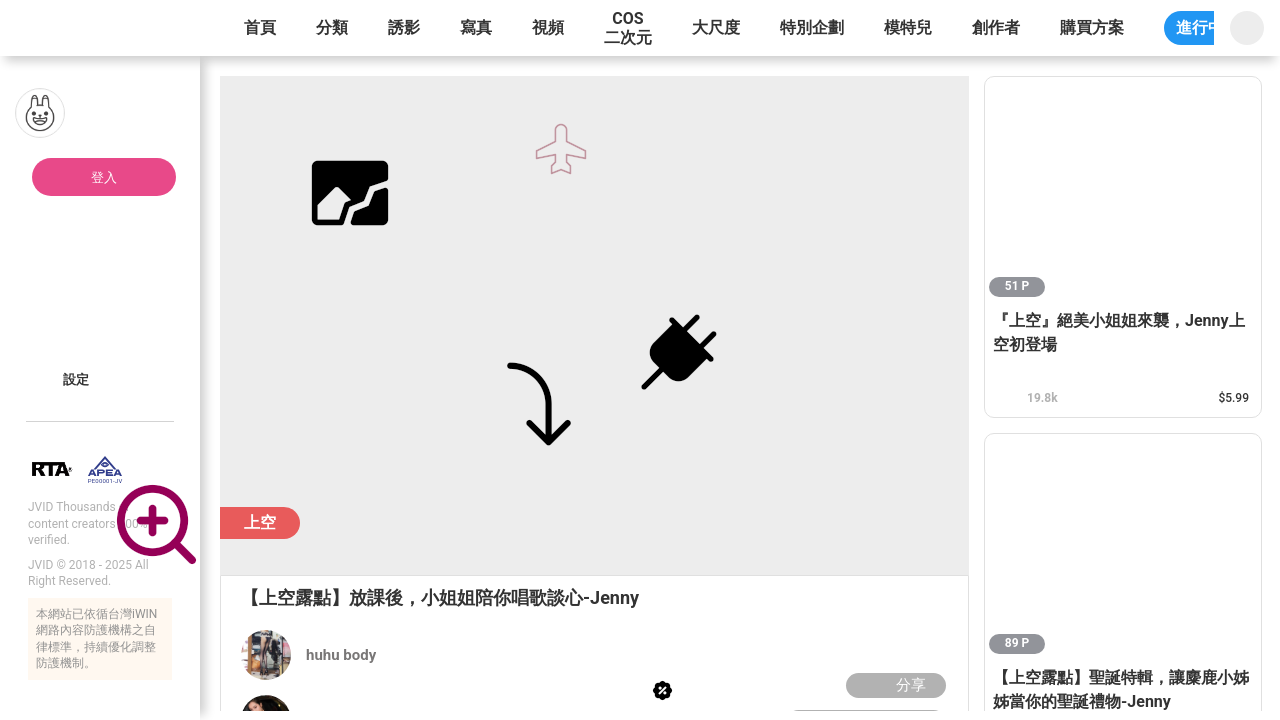 This screenshot has height=720, width=1280. What do you see at coordinates (677, 353) in the screenshot?
I see `connect to a power source` at bounding box center [677, 353].